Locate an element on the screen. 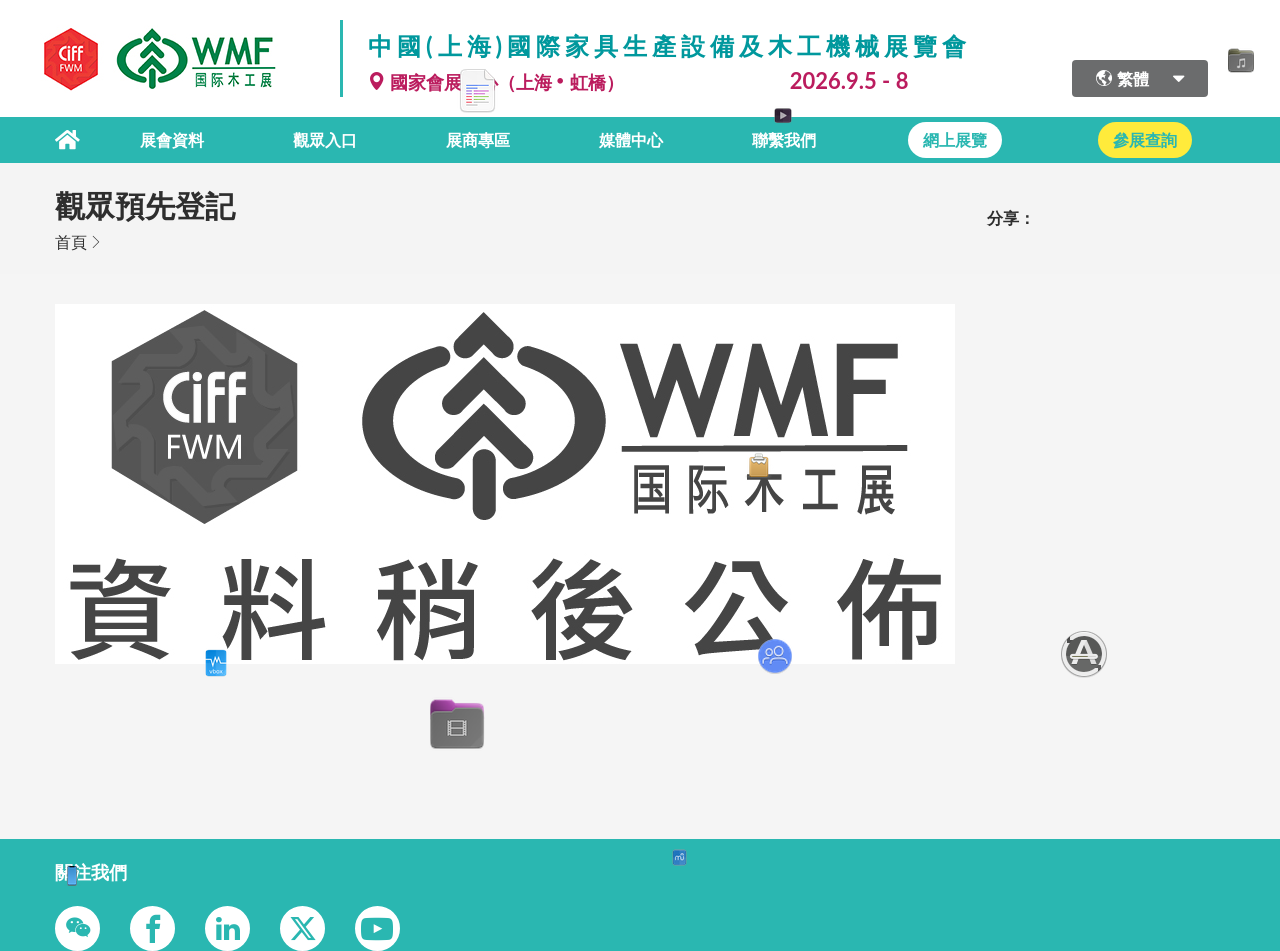 The width and height of the screenshot is (1280, 951). indicates a task or assignment is overdue is located at coordinates (758, 465).